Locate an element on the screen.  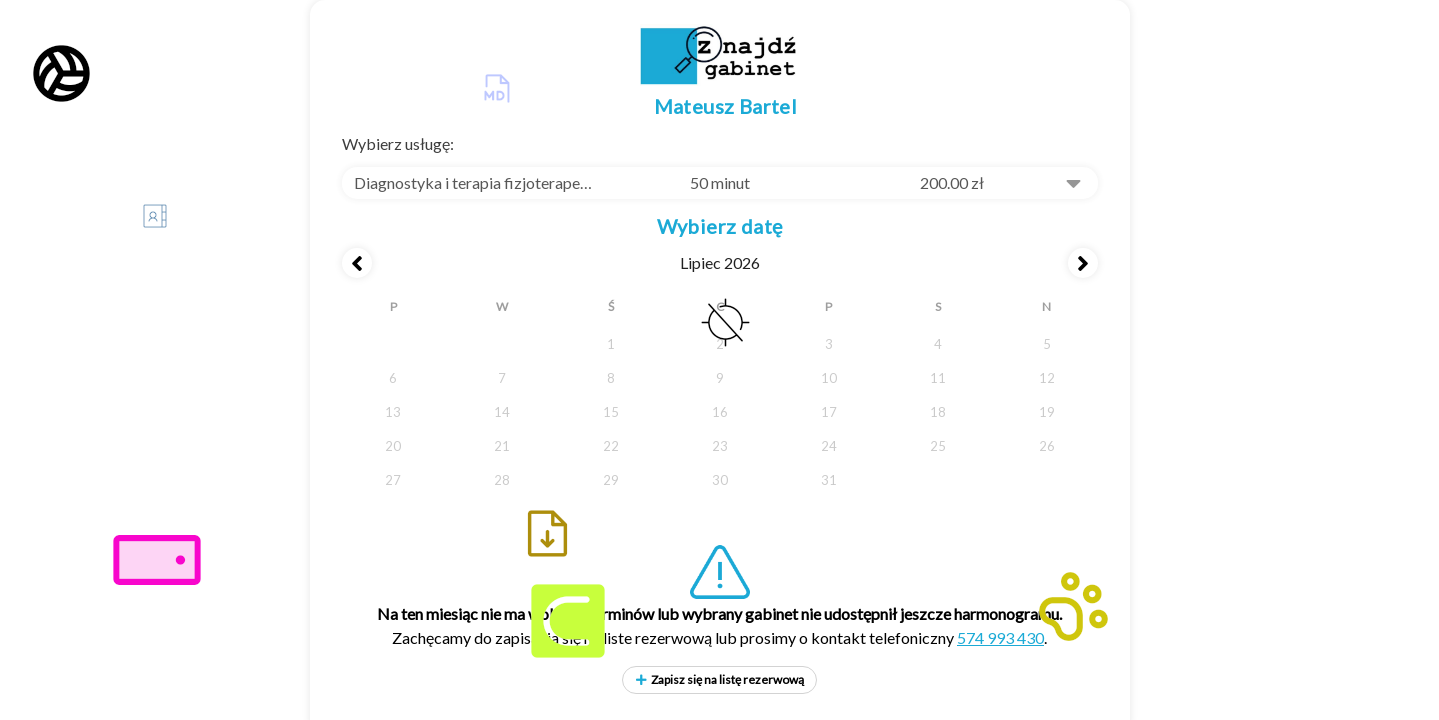
access your contacts or address book is located at coordinates (155, 216).